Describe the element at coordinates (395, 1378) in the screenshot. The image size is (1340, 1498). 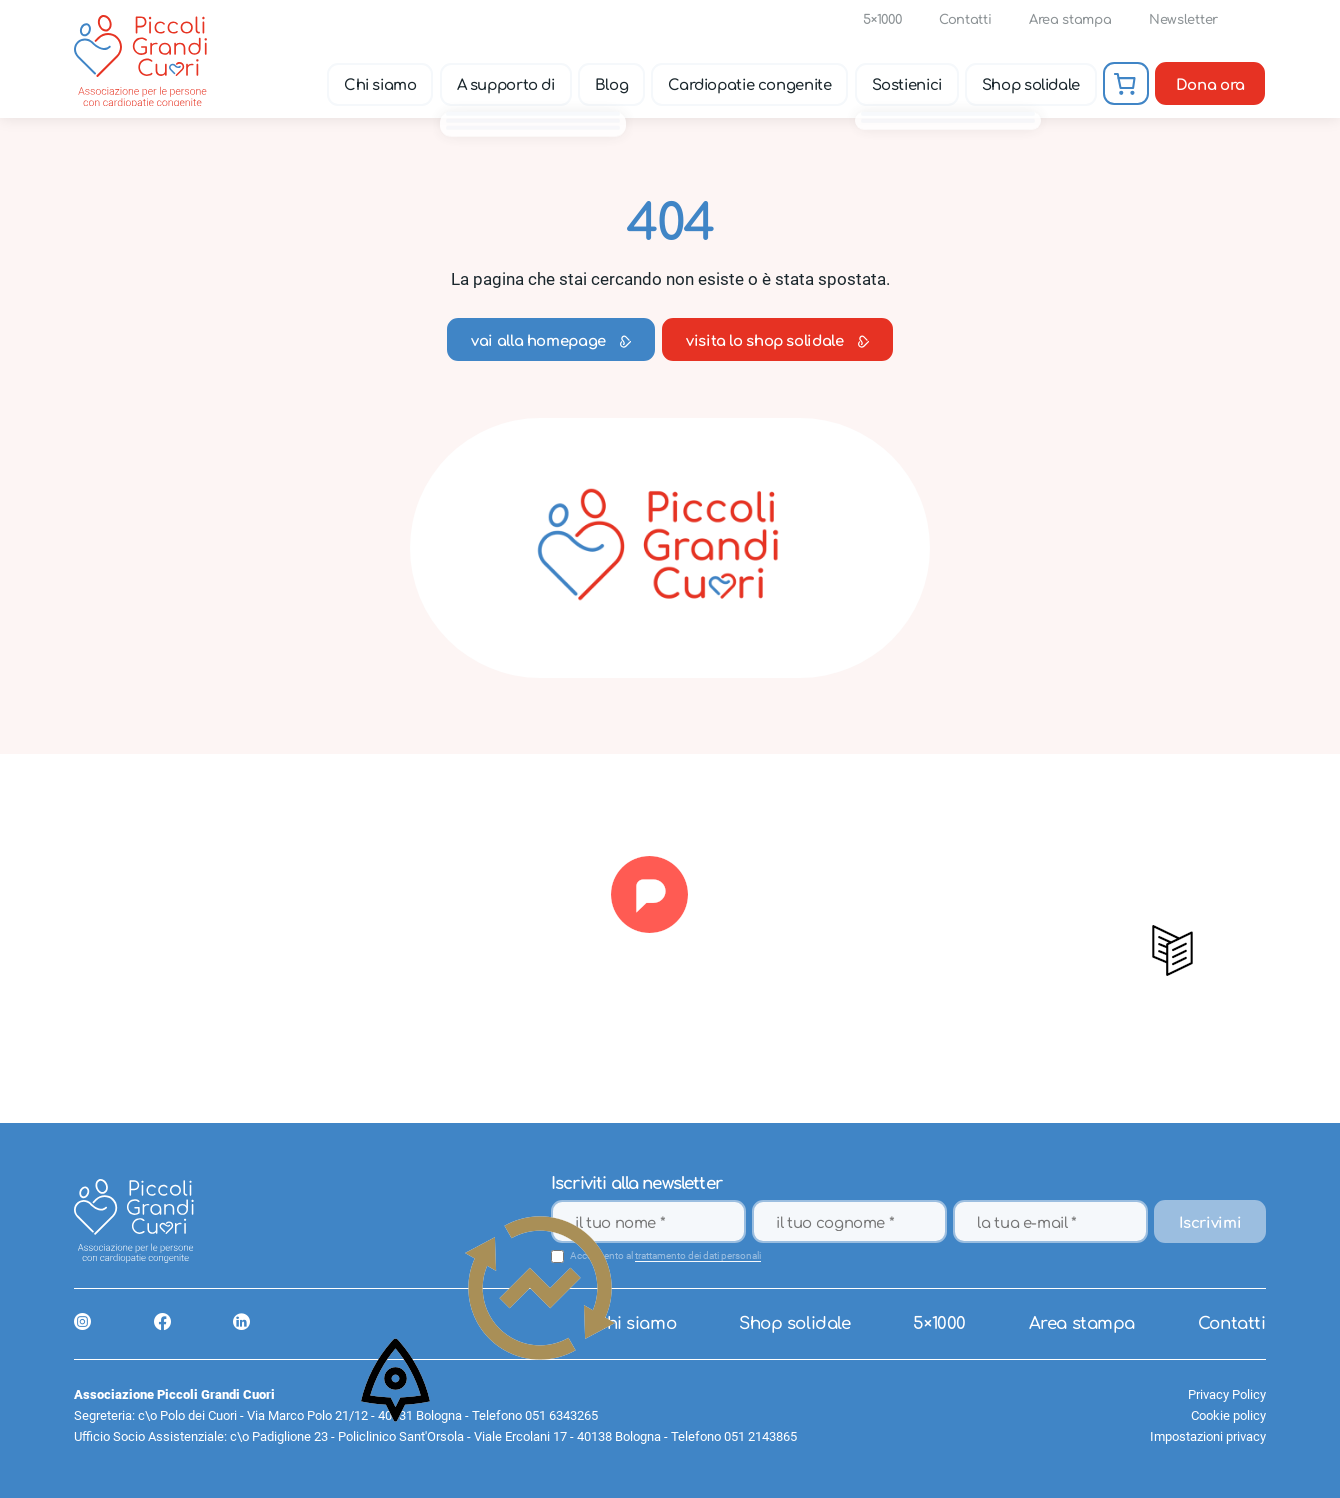
I see `launch or explore a space-themed app` at that location.